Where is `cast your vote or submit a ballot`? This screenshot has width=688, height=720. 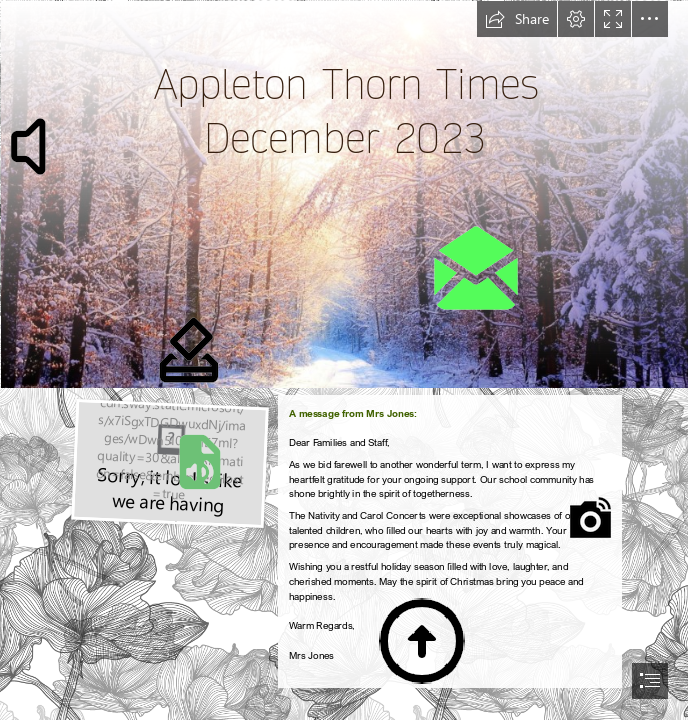
cast your vote or submit a ballot is located at coordinates (189, 350).